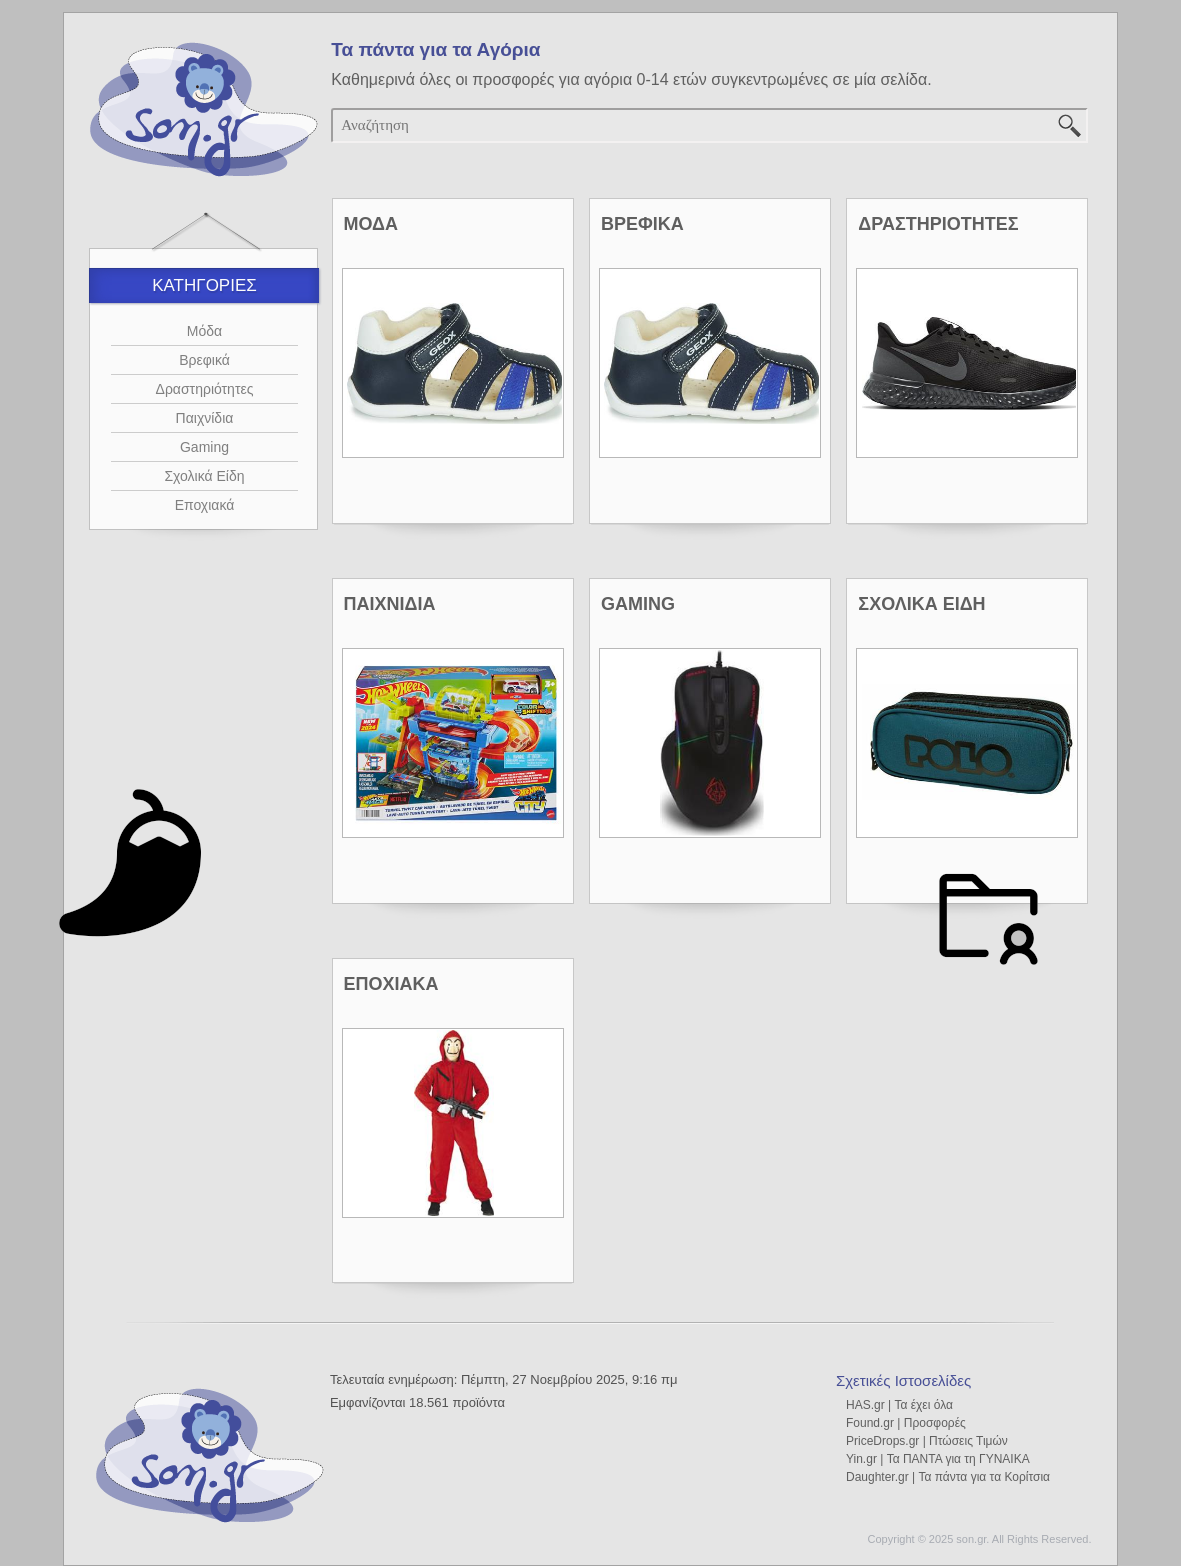 This screenshot has width=1181, height=1566. Describe the element at coordinates (138, 868) in the screenshot. I see `indicates spicy or hot food option` at that location.